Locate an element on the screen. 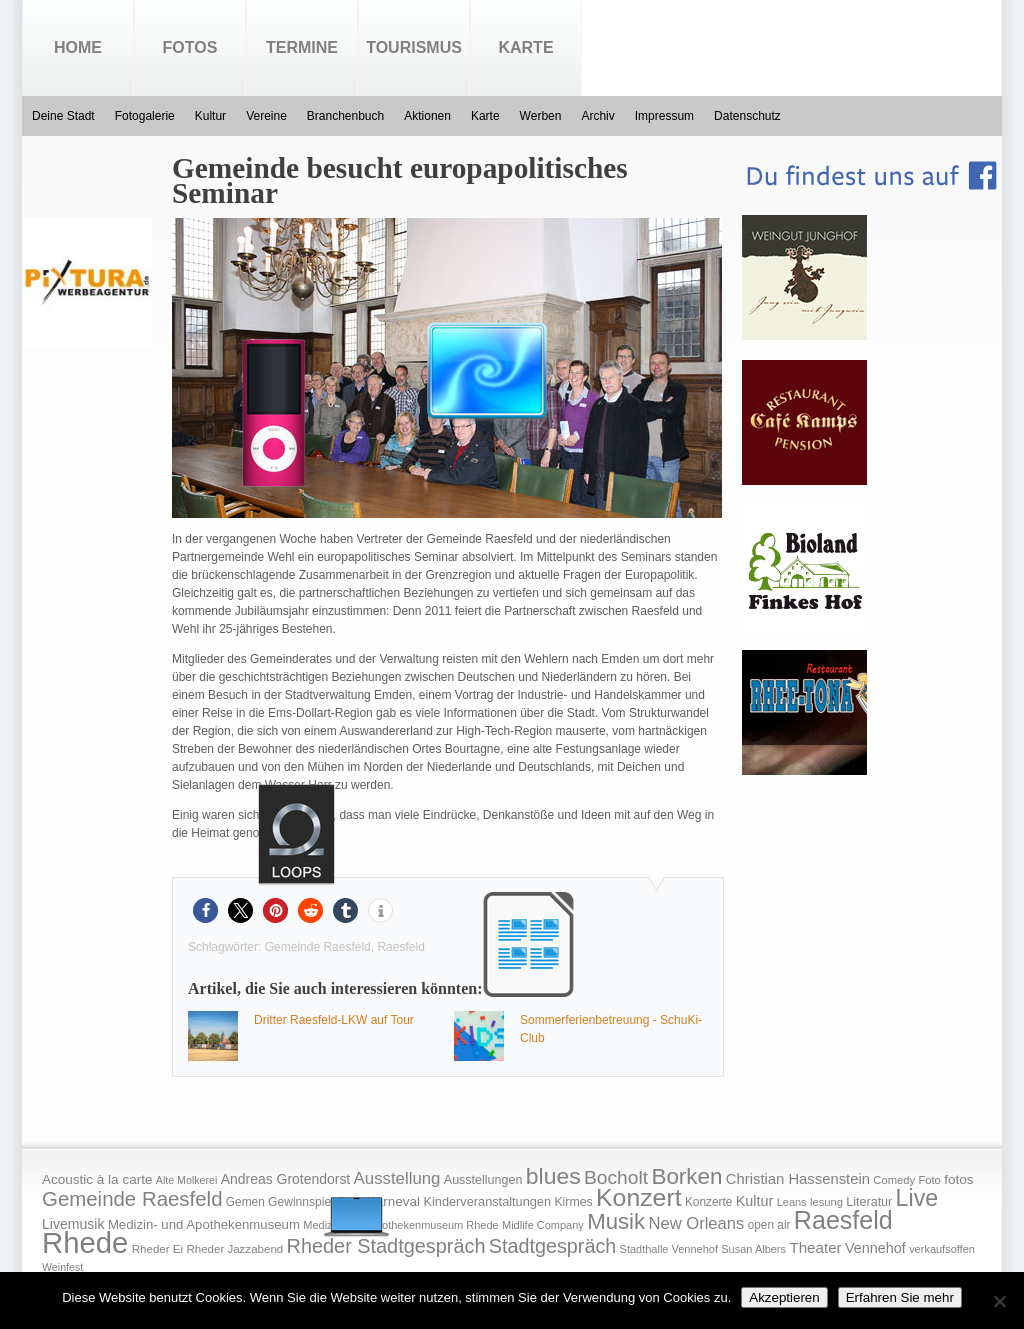  iPod nano device in pink is located at coordinates (273, 415).